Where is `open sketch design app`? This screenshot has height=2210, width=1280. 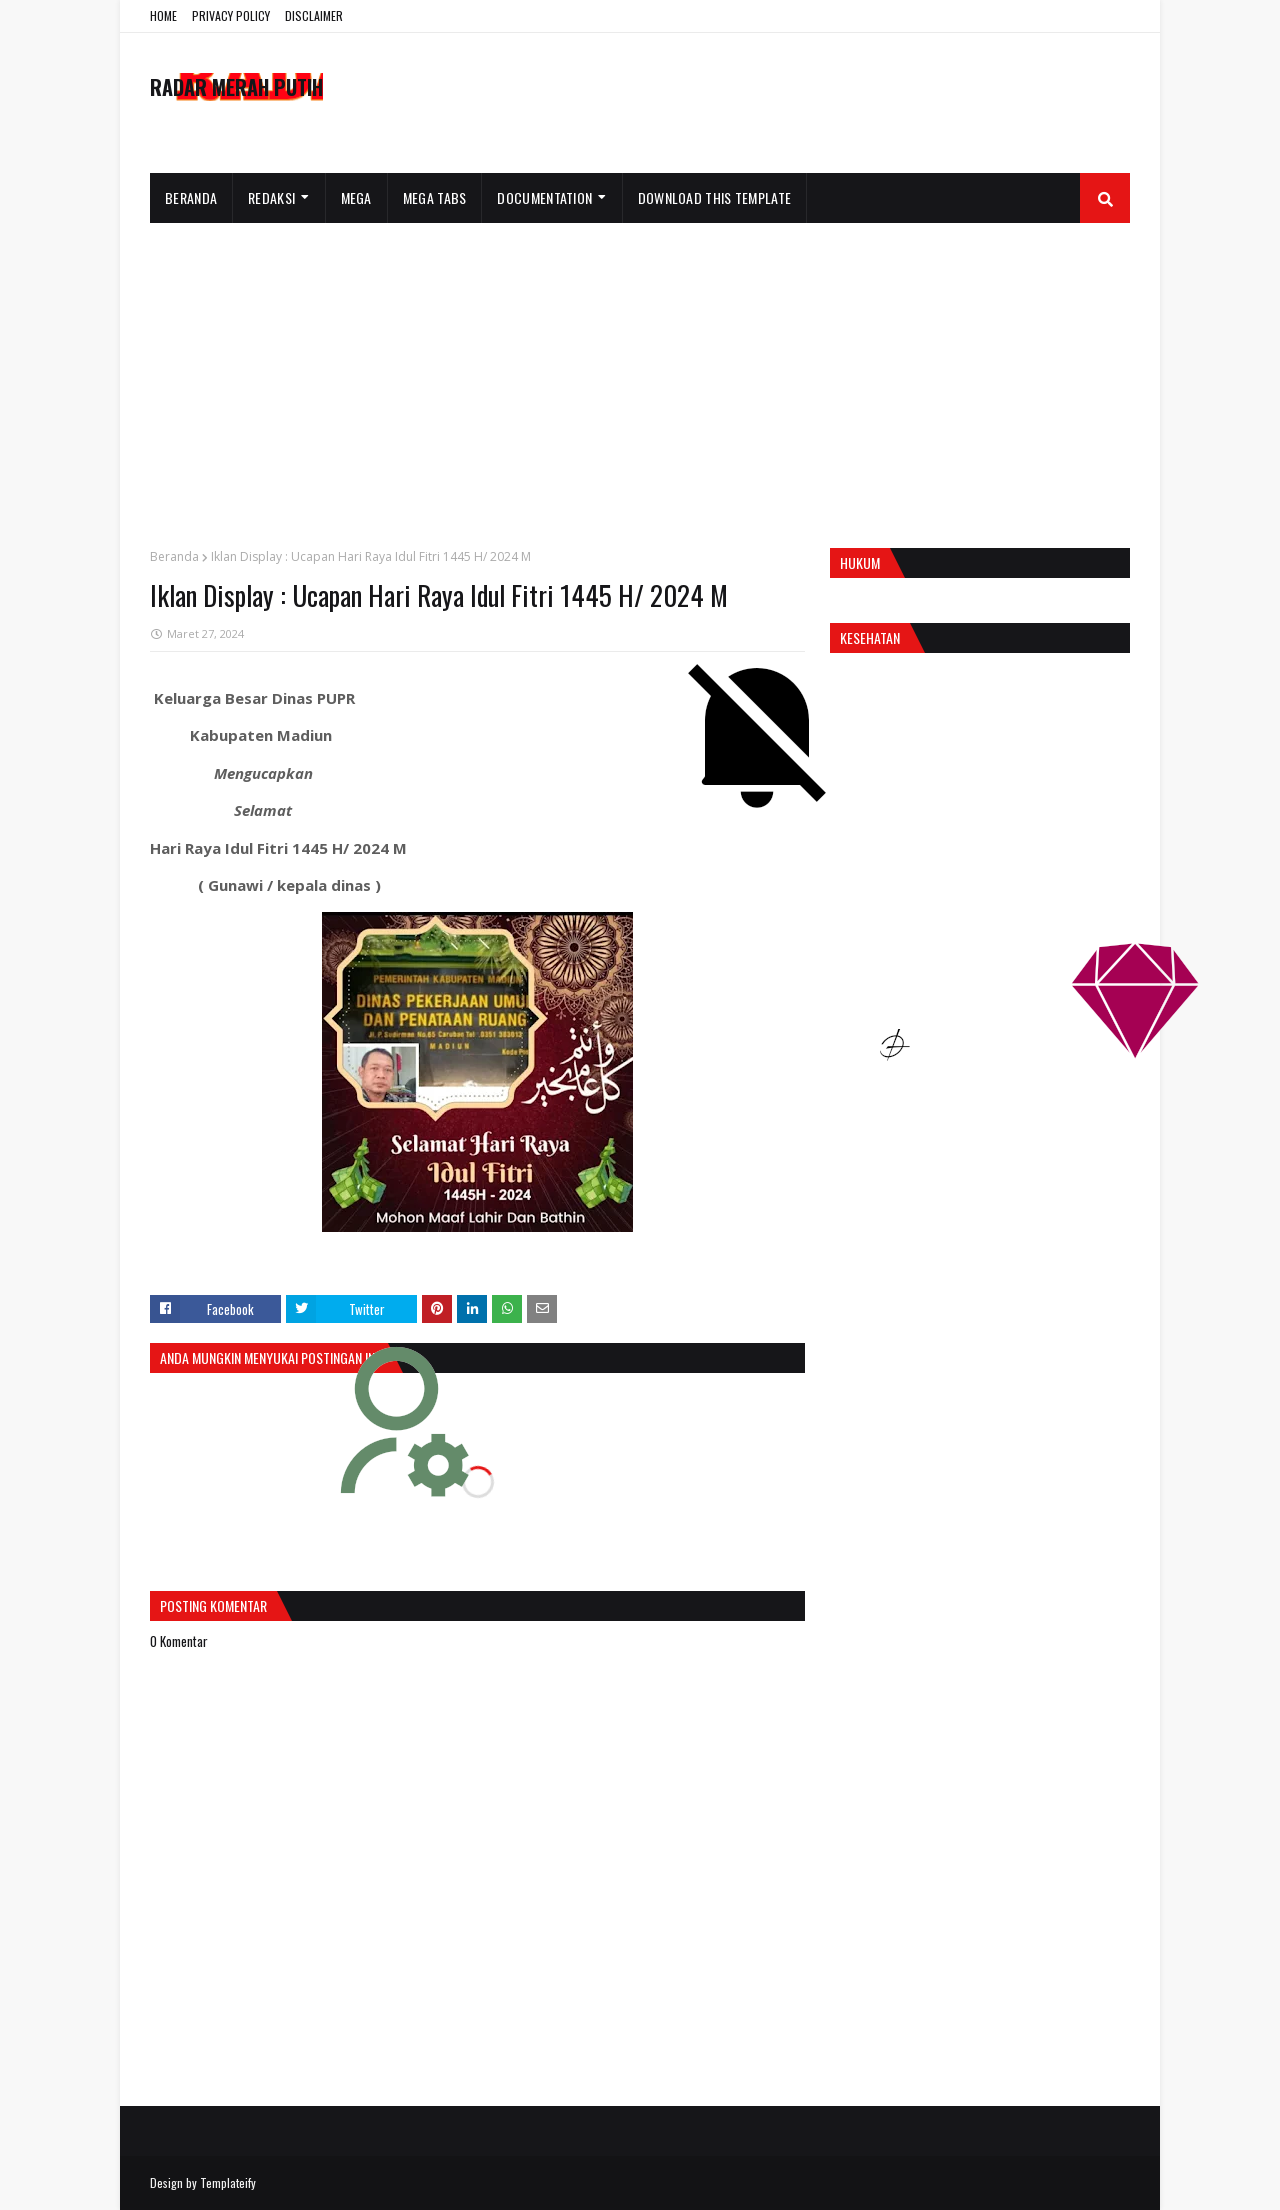
open sketch design app is located at coordinates (1135, 1001).